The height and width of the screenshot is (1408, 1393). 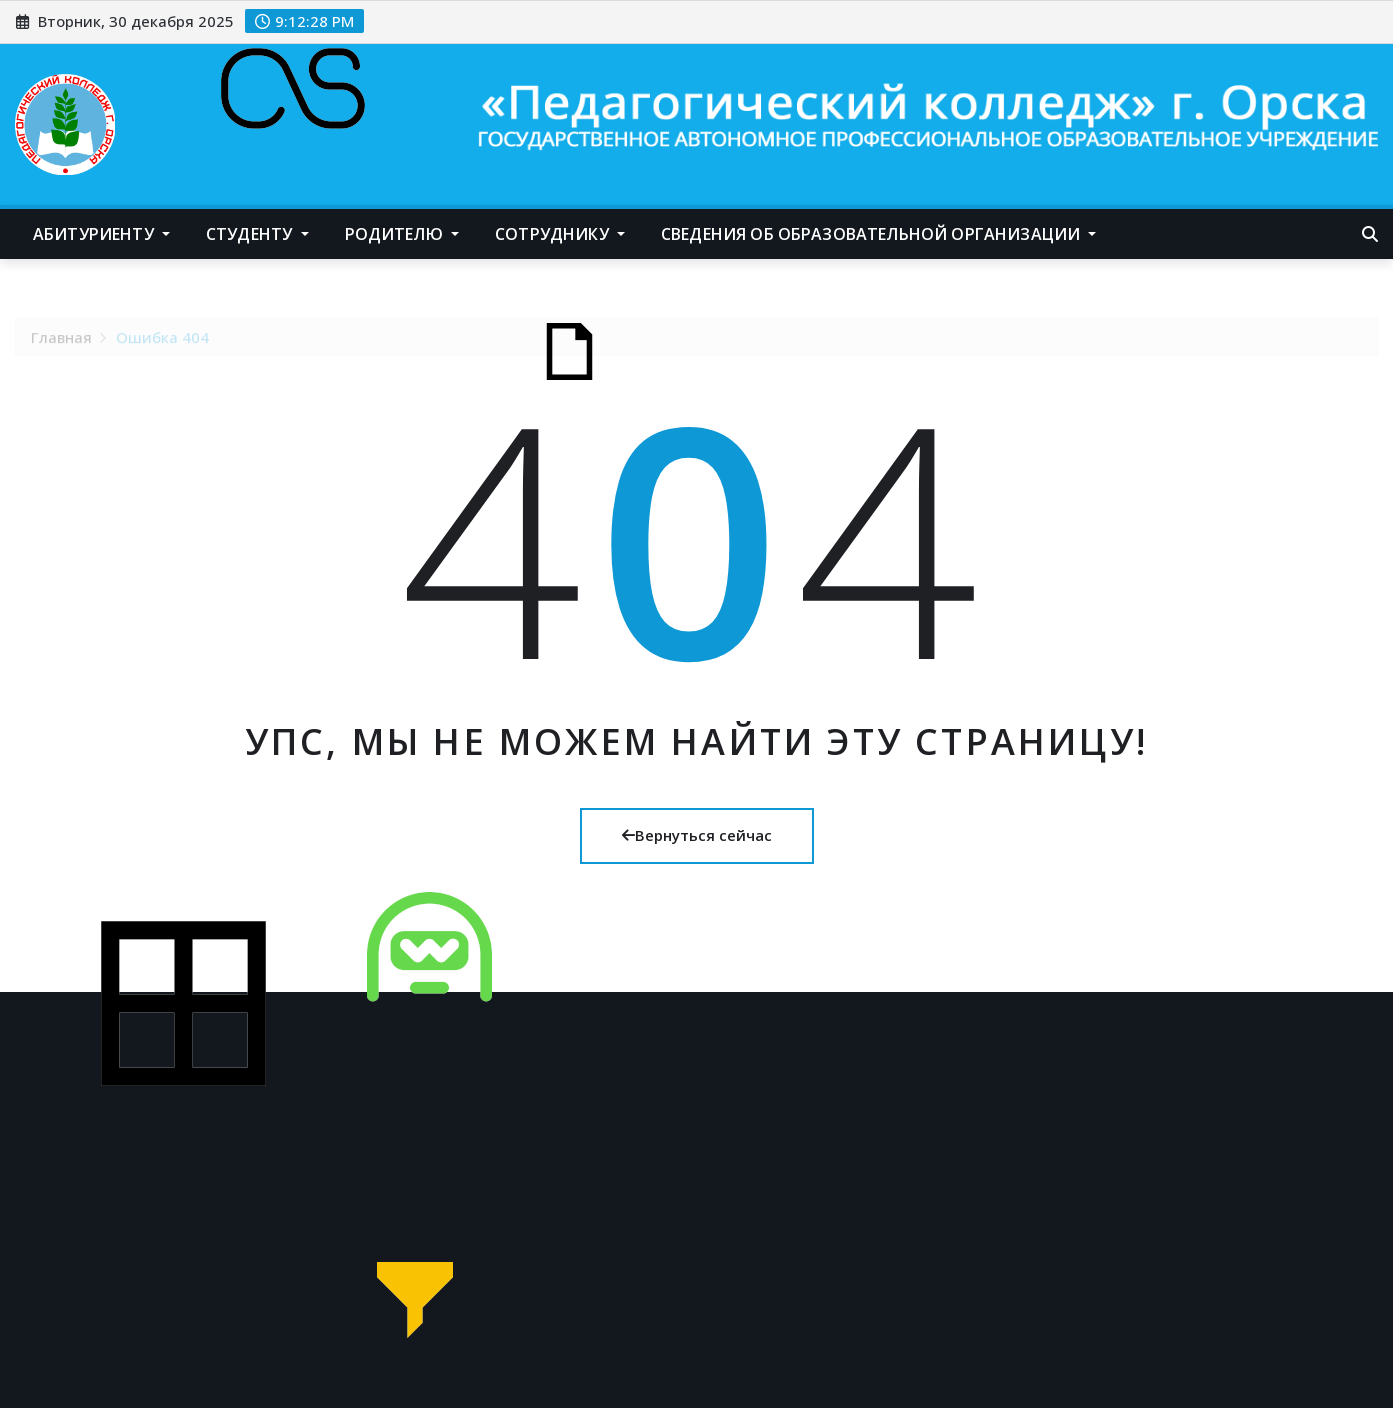 I want to click on connect to last.fm account, so click(x=293, y=86).